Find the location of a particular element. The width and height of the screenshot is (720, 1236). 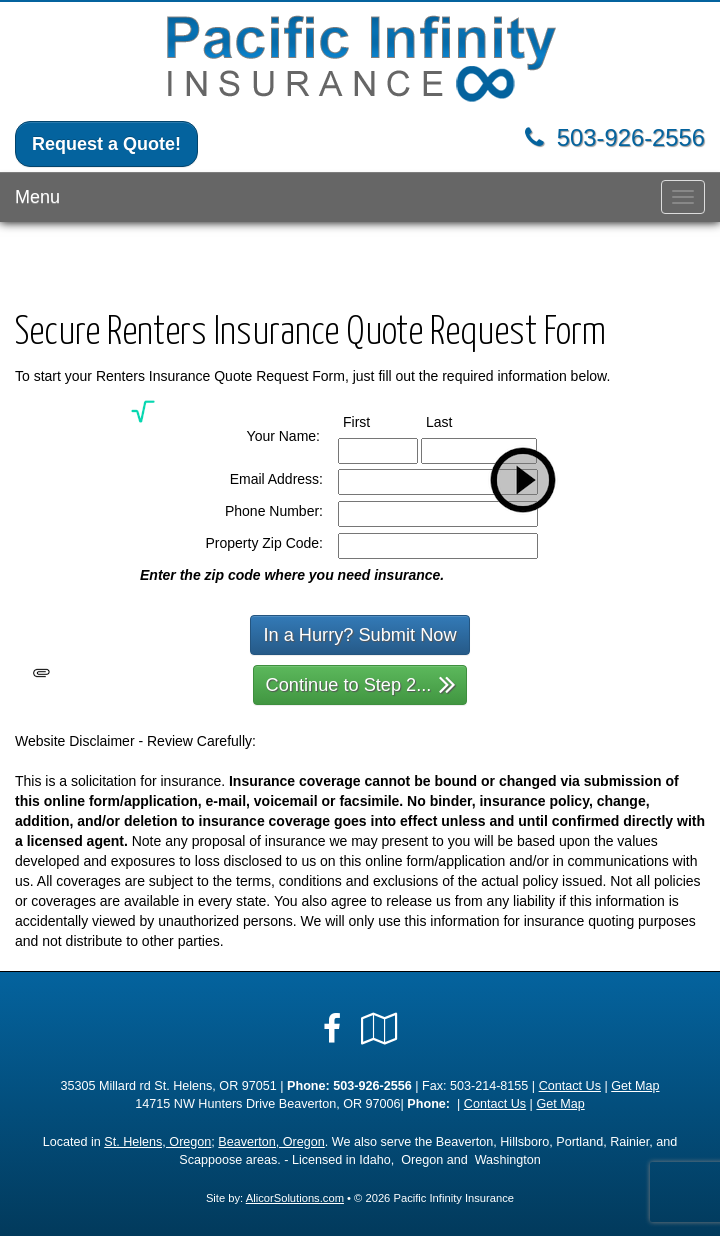

tap to play media is located at coordinates (523, 480).